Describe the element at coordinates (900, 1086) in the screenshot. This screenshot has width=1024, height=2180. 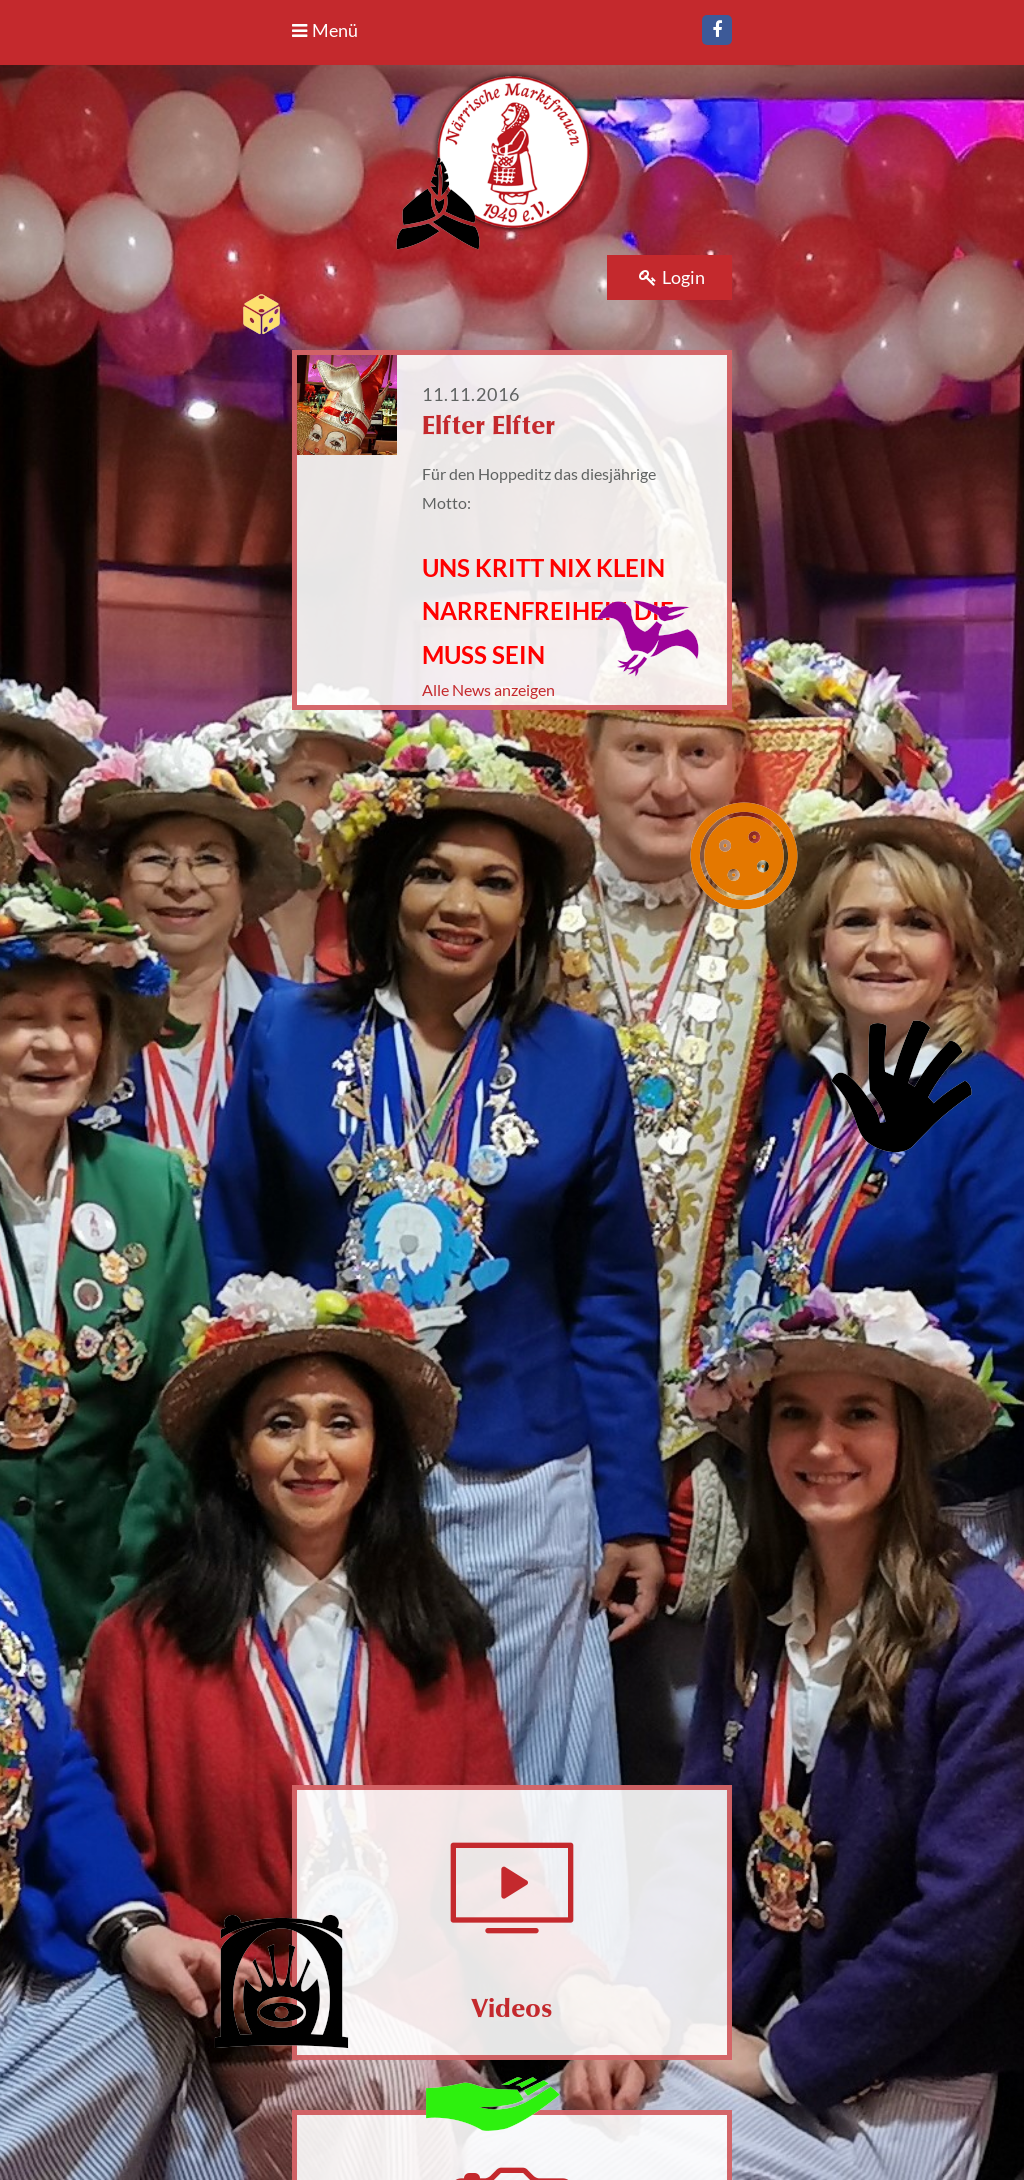
I see `raise your hand to ask a question` at that location.